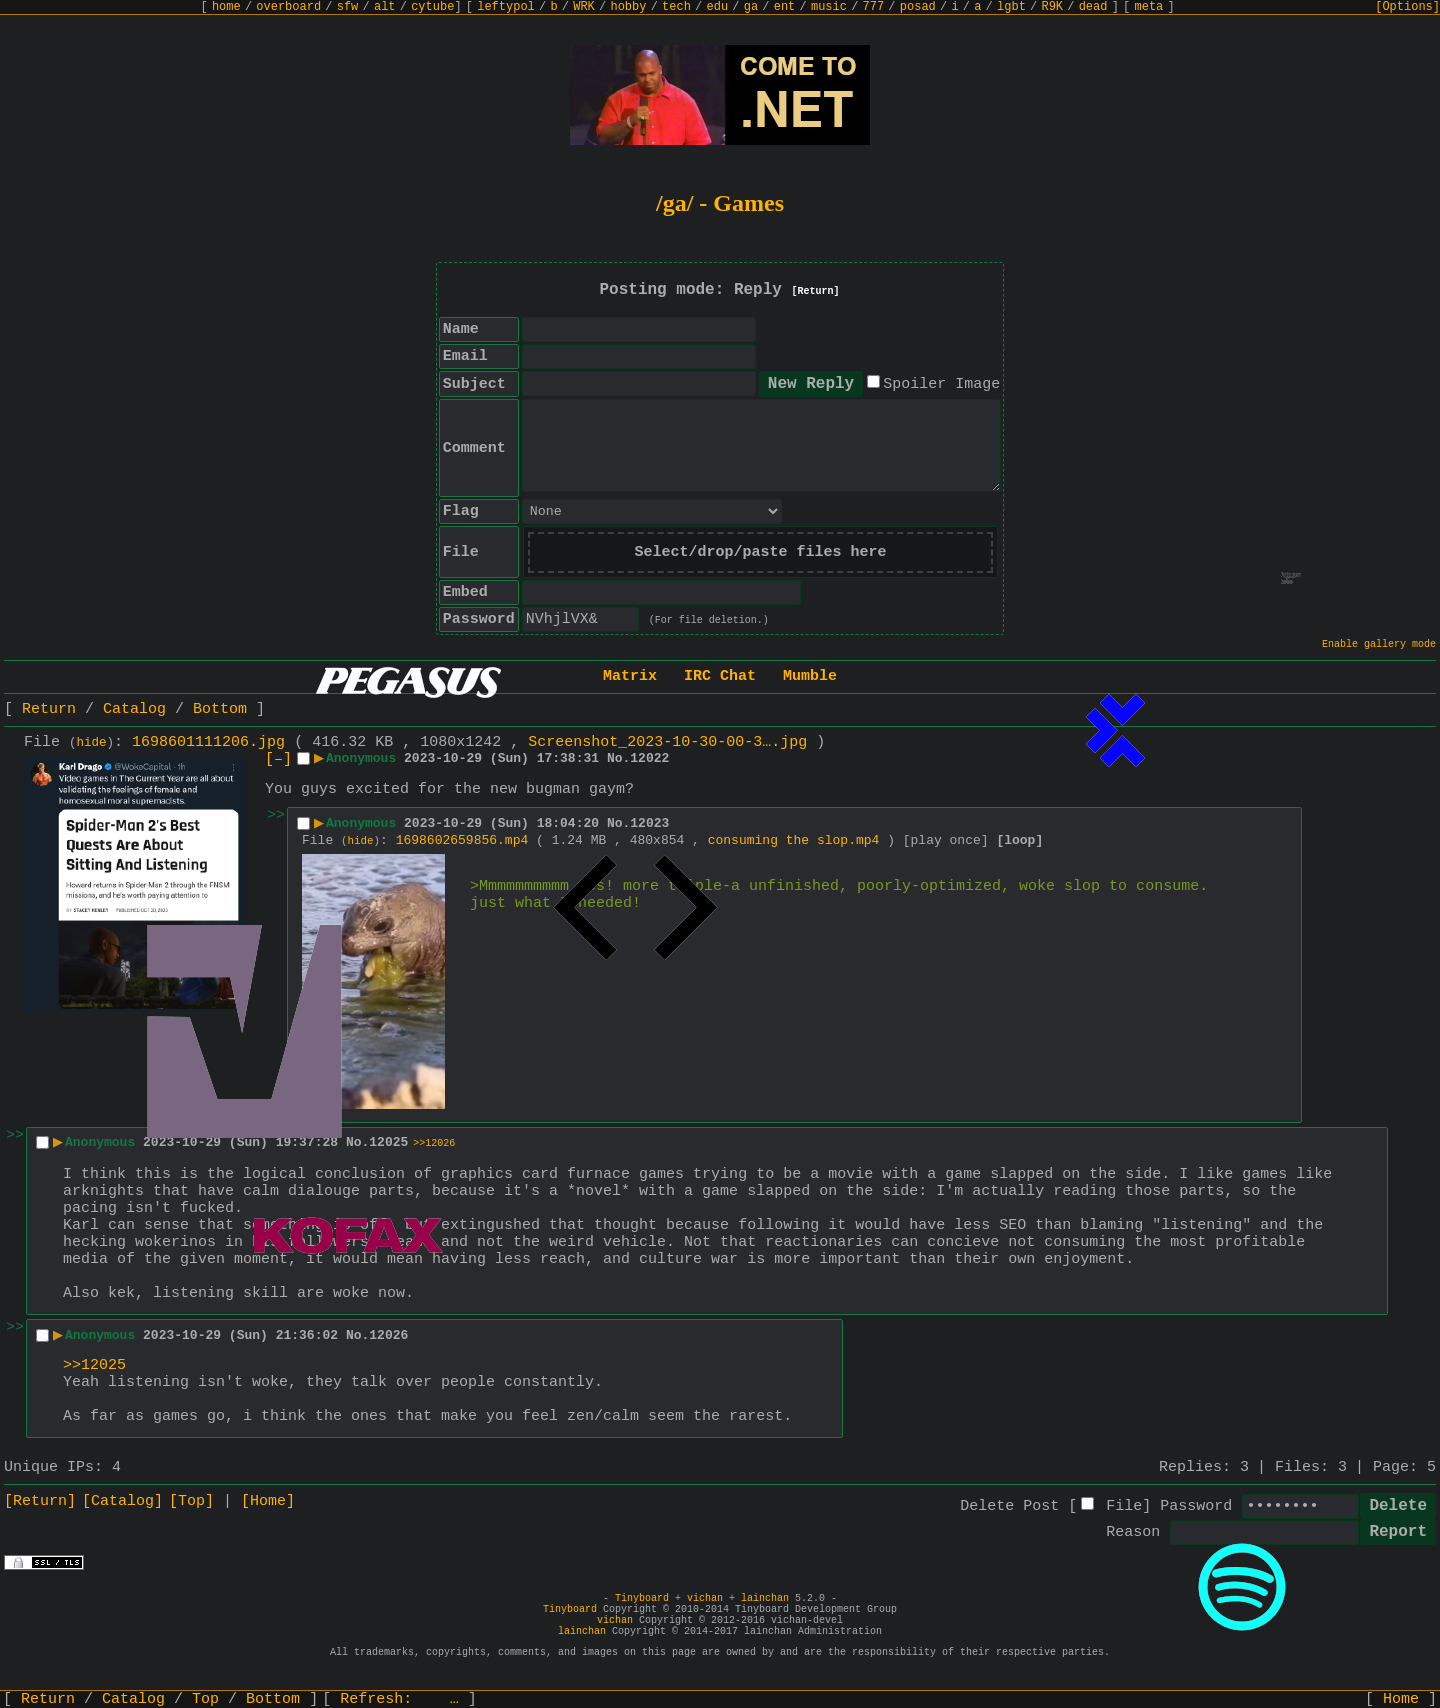 This screenshot has width=1440, height=1708. What do you see at coordinates (1115, 730) in the screenshot?
I see `tricentis company logo` at bounding box center [1115, 730].